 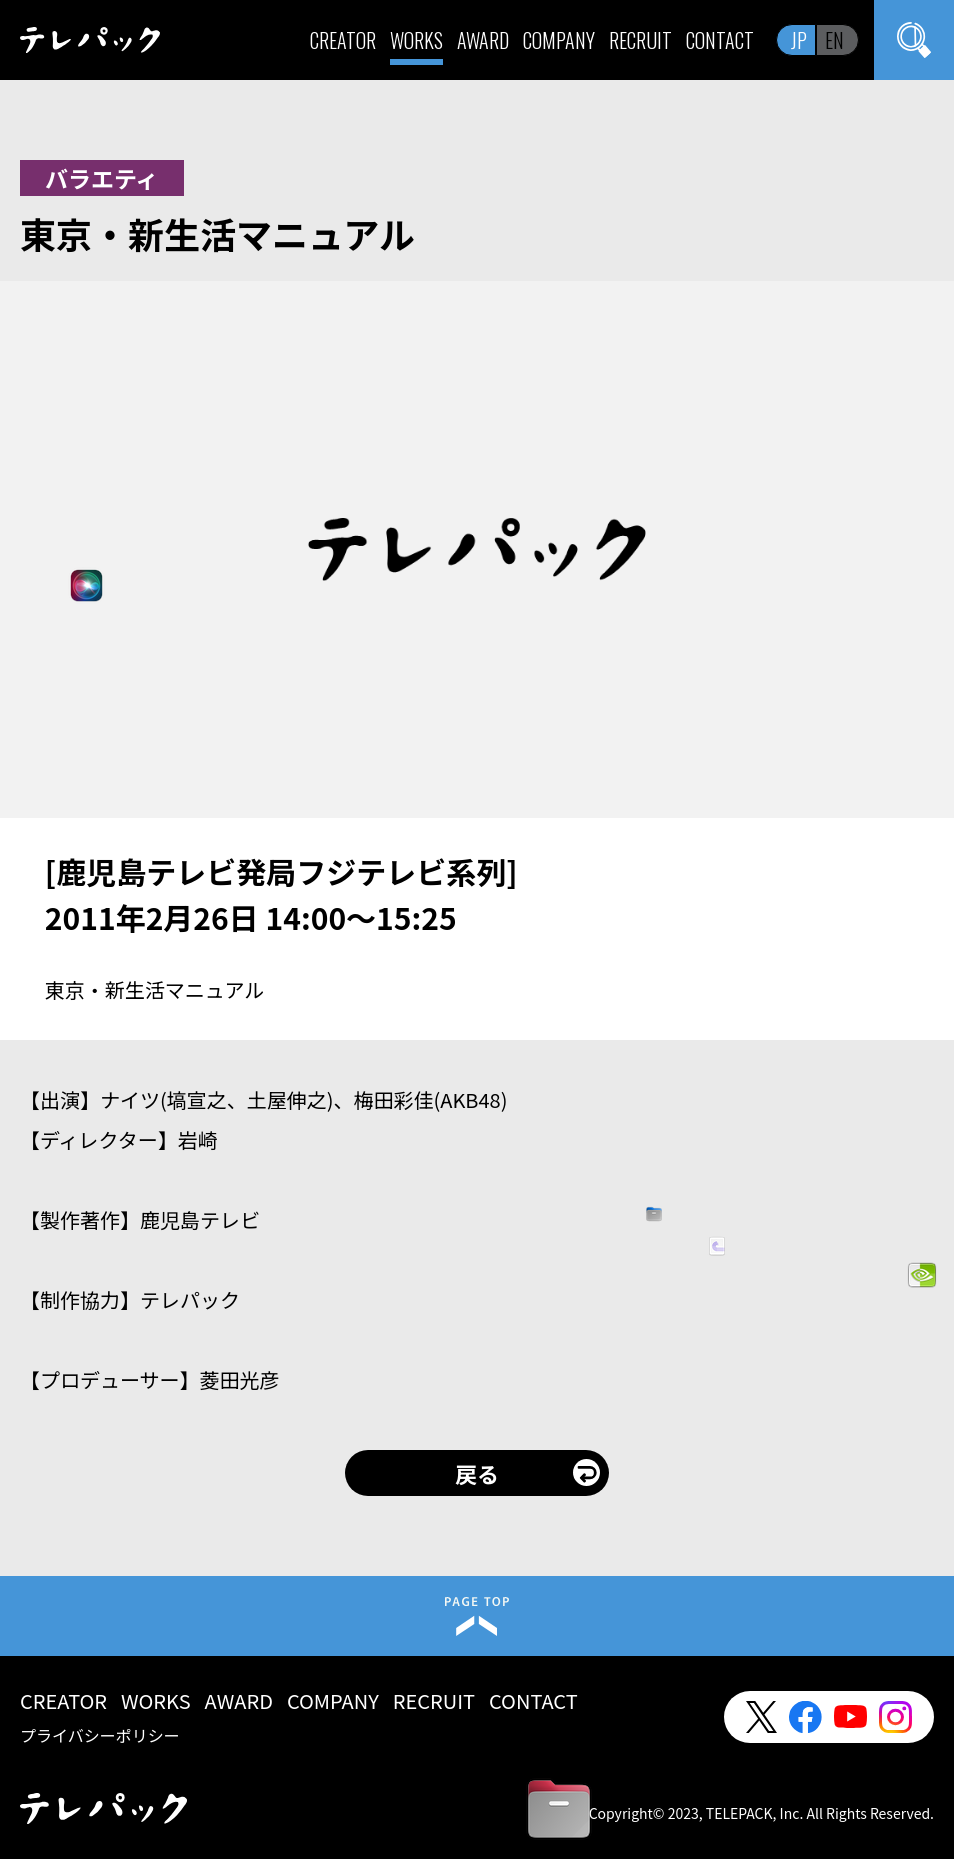 I want to click on open the file manager application, so click(x=559, y=1809).